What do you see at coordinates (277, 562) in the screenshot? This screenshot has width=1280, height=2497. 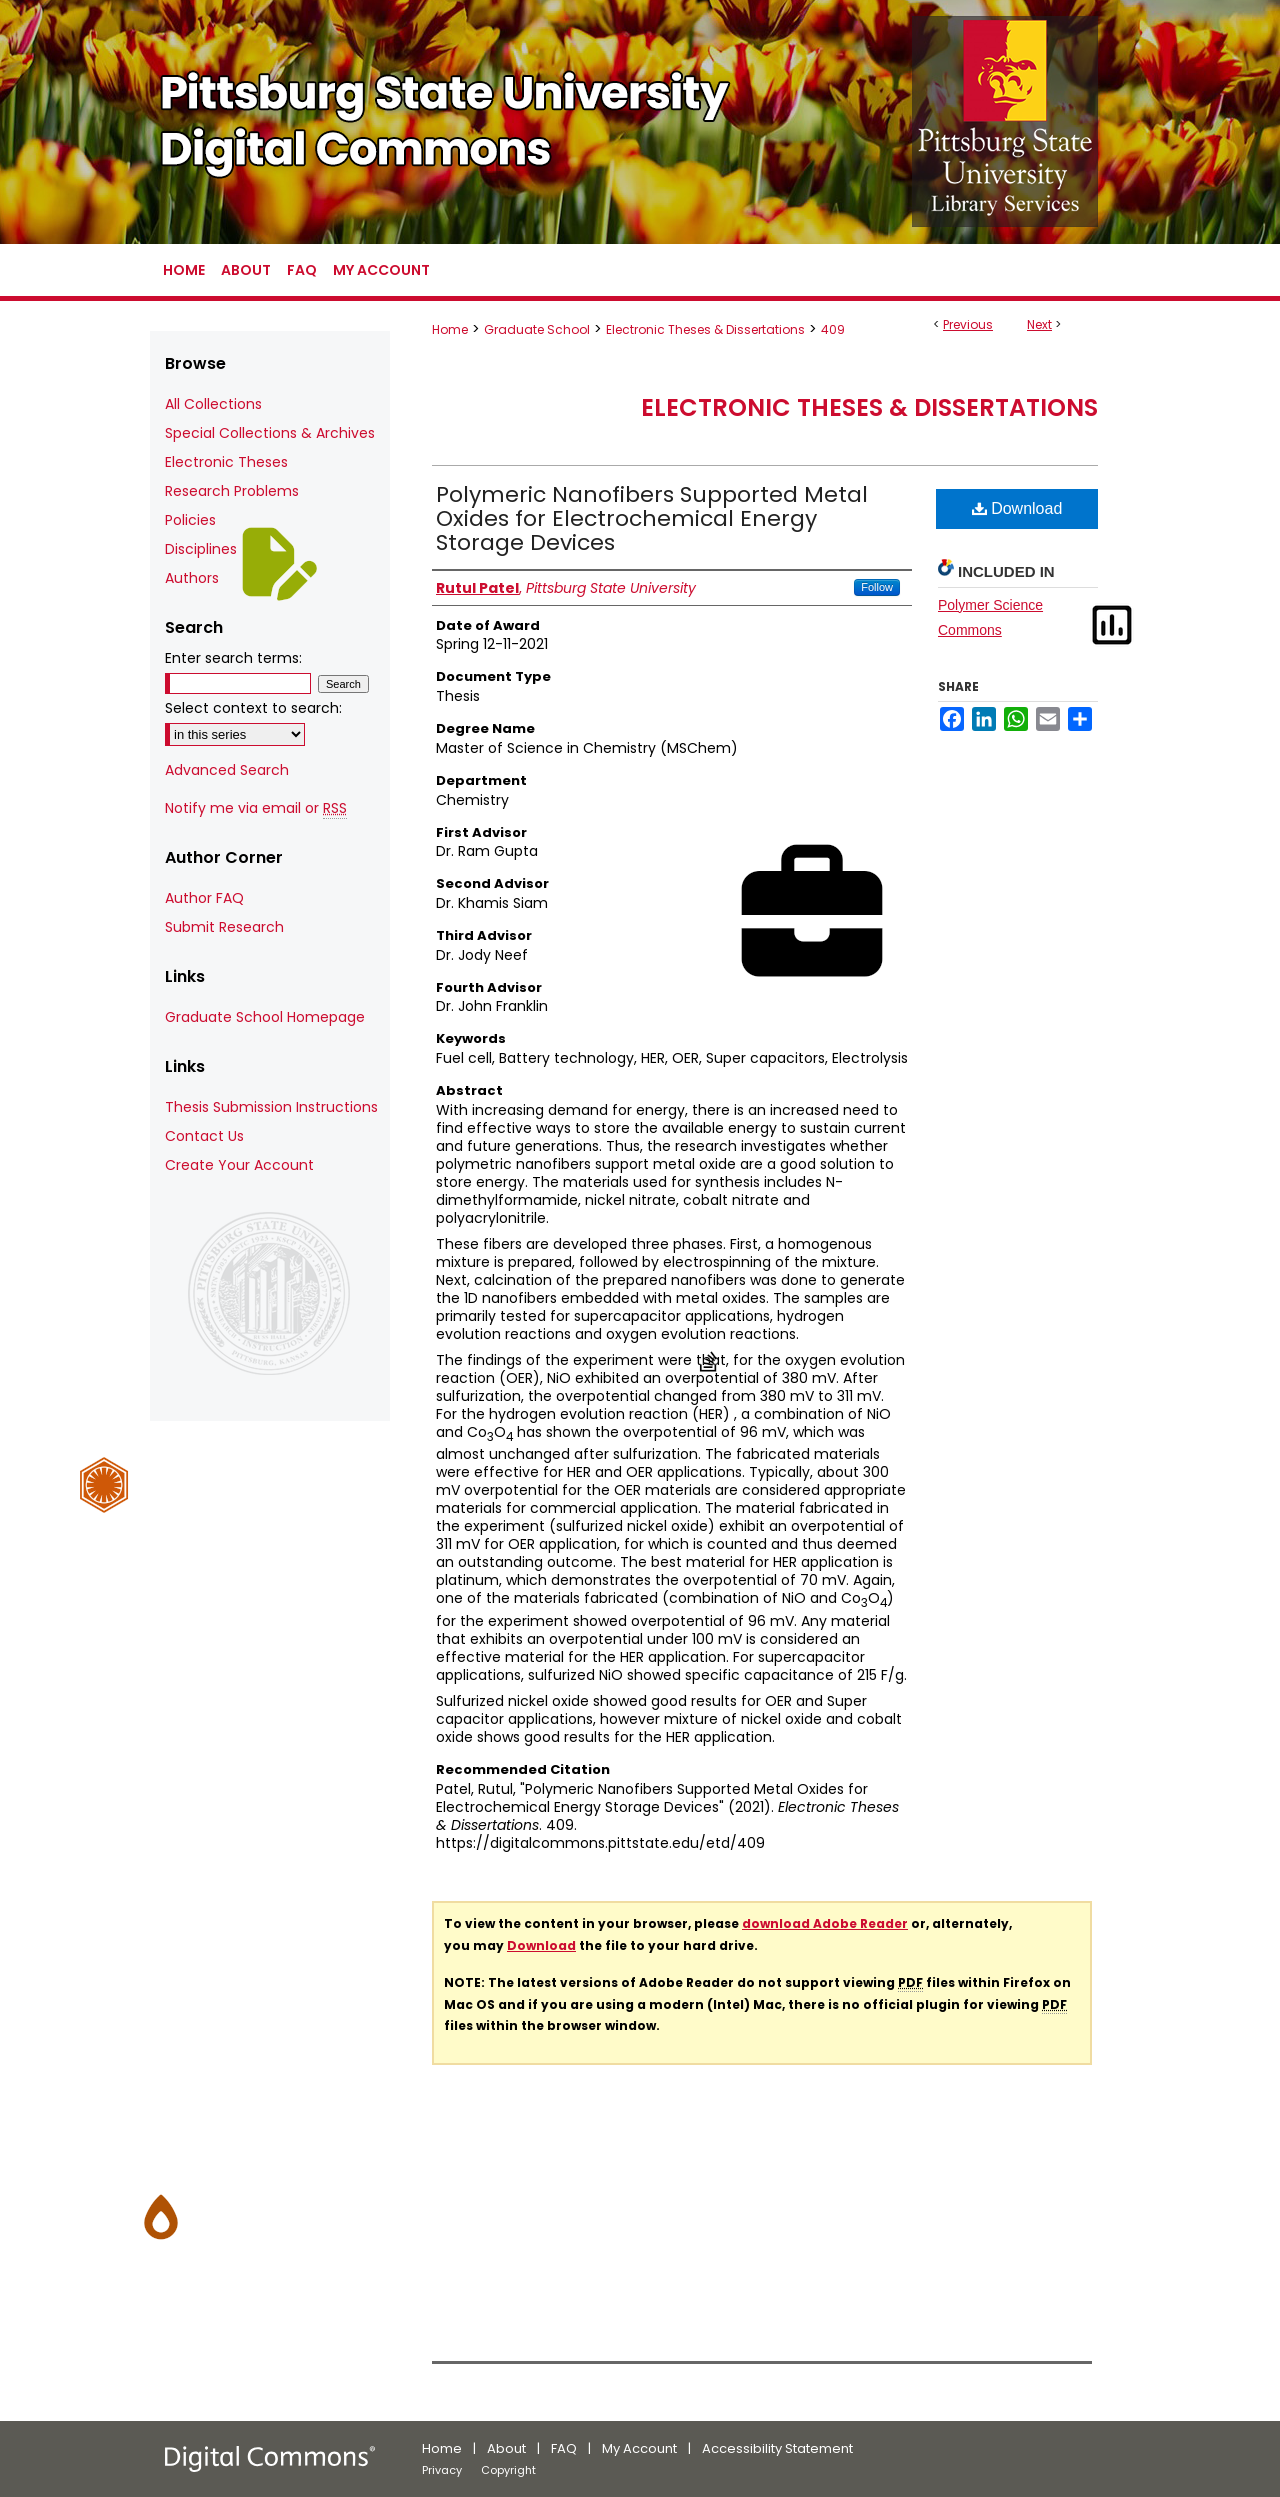 I see `edit this document` at bounding box center [277, 562].